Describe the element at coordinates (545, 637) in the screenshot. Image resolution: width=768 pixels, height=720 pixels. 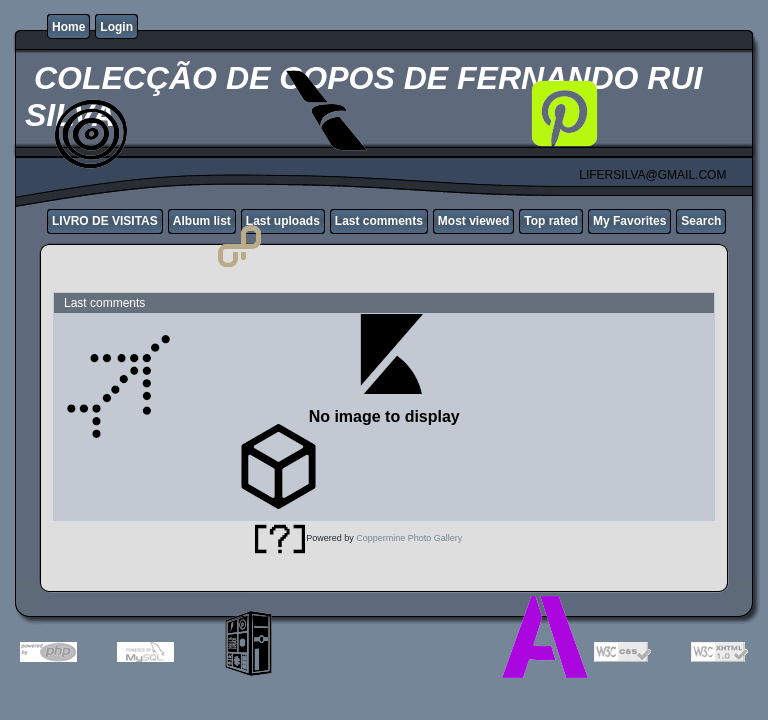
I see `airbrake error monitoring service logo` at that location.